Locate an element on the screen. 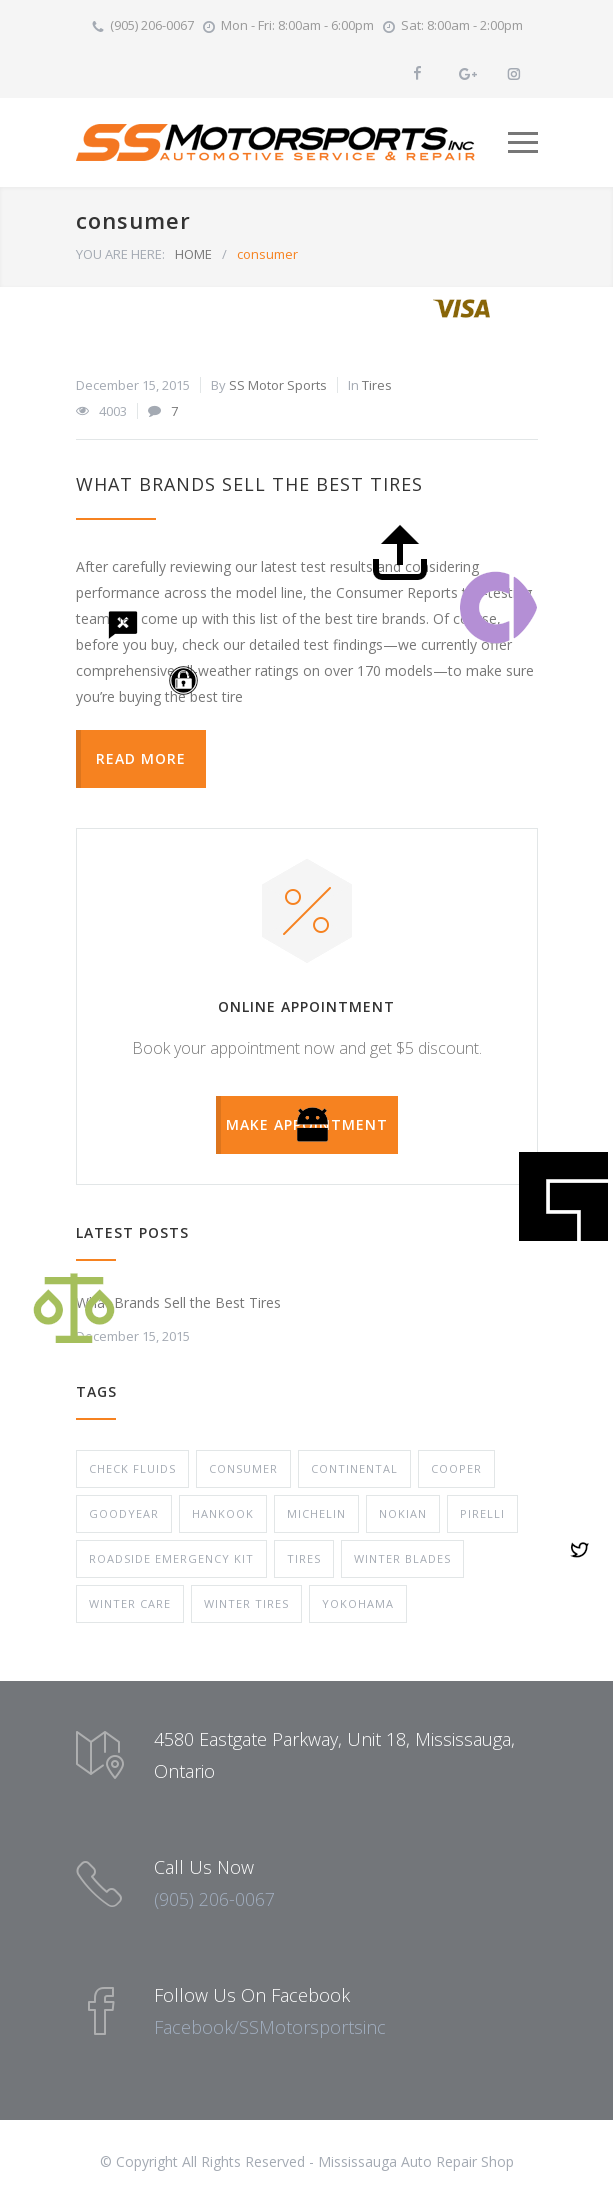 The height and width of the screenshot is (2204, 613). pay with visa card is located at coordinates (461, 308).